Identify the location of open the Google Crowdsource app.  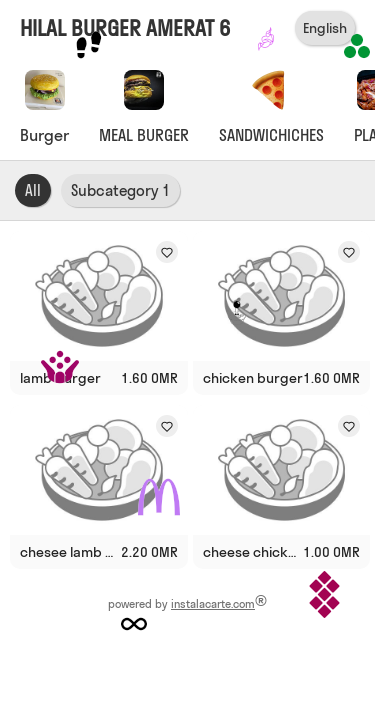
(60, 367).